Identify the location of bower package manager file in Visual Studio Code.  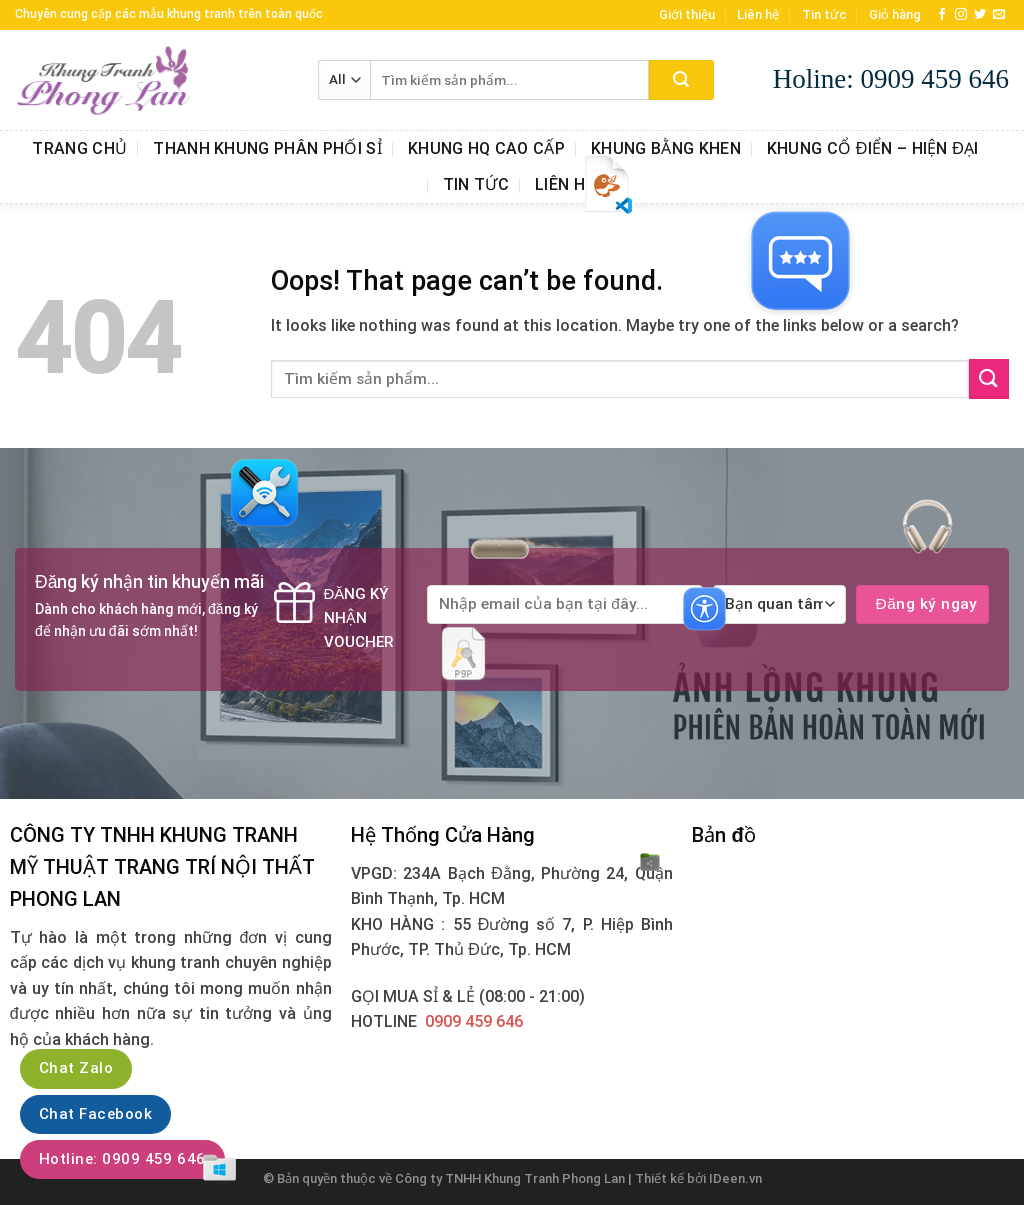
(607, 185).